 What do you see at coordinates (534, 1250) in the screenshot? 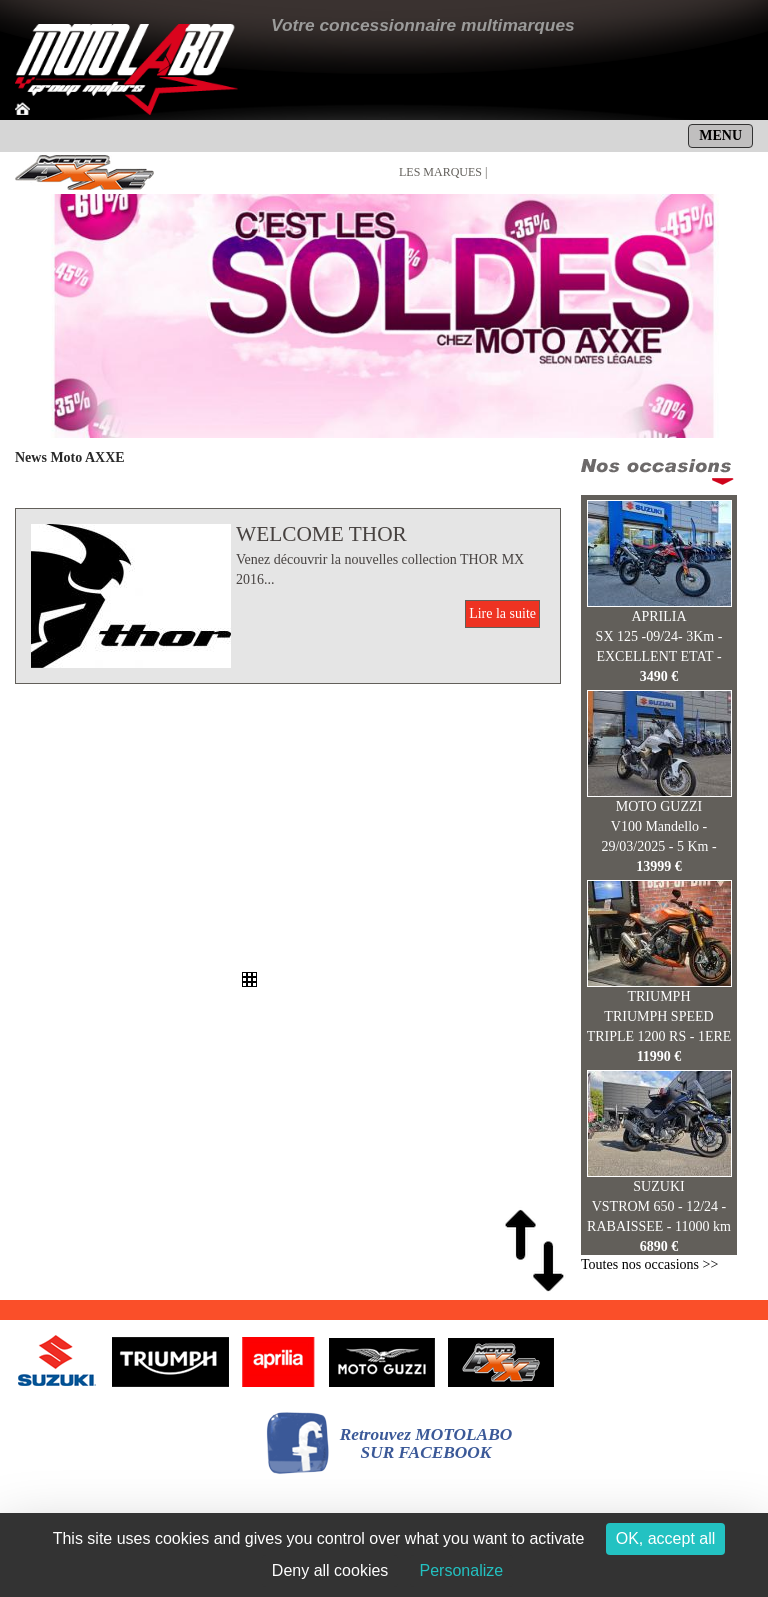
I see `import or export data` at bounding box center [534, 1250].